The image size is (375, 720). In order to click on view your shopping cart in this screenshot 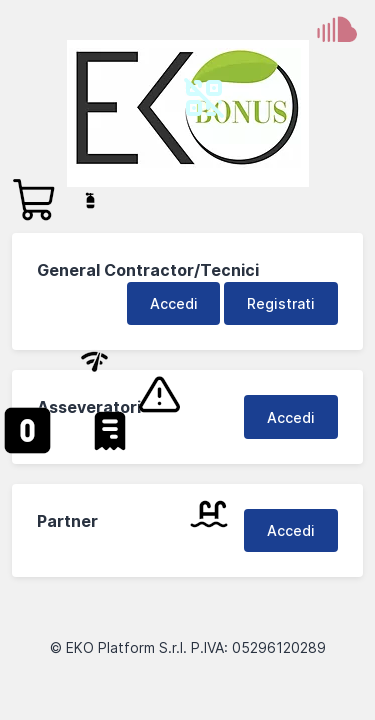, I will do `click(34, 200)`.